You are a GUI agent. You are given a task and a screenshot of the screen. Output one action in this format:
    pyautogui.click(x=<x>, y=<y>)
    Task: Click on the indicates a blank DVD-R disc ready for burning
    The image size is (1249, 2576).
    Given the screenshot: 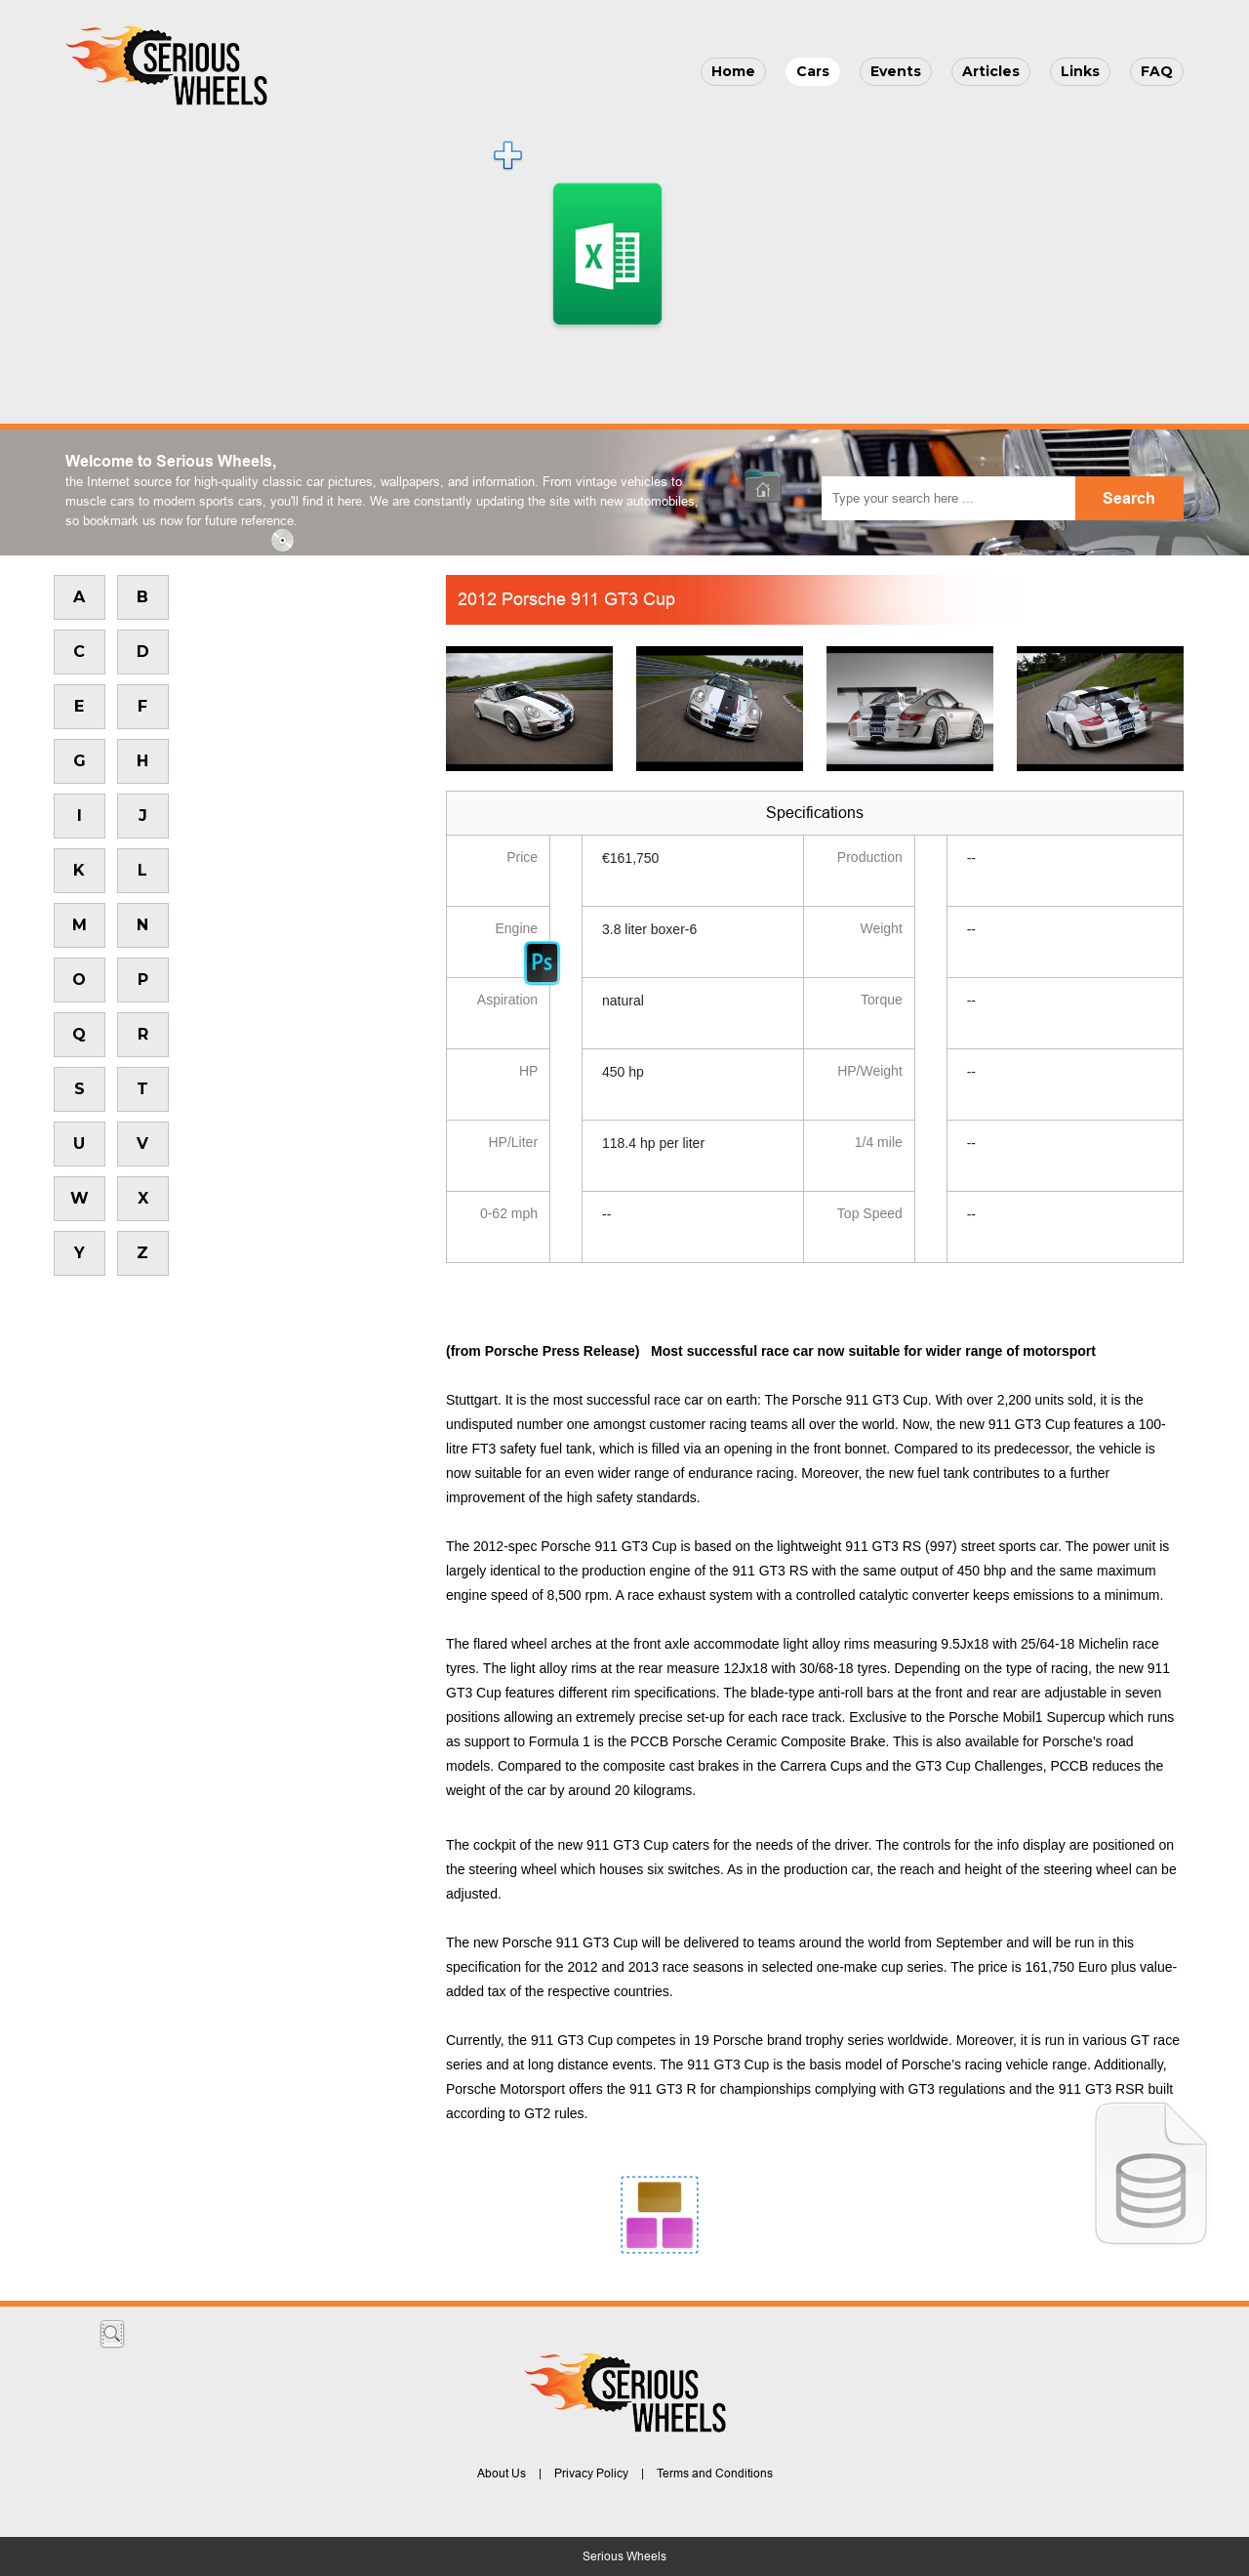 What is the action you would take?
    pyautogui.click(x=282, y=540)
    